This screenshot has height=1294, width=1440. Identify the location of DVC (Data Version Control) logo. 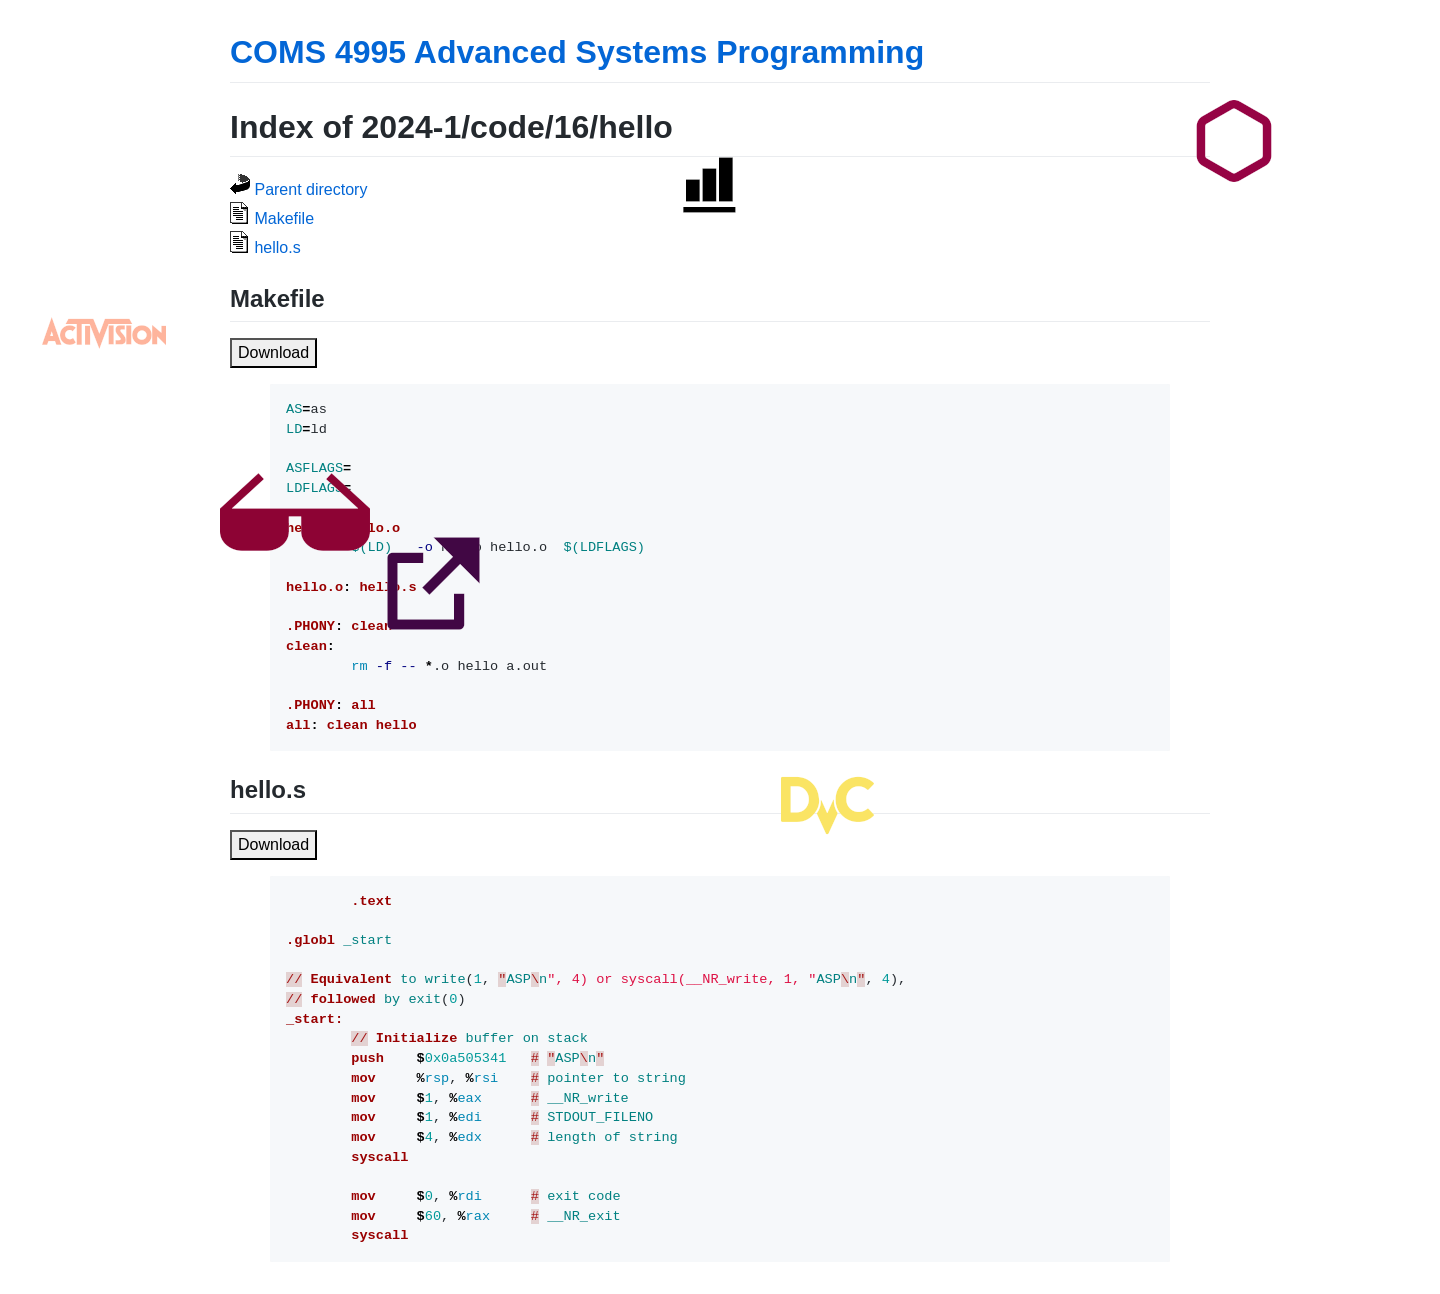
(827, 805).